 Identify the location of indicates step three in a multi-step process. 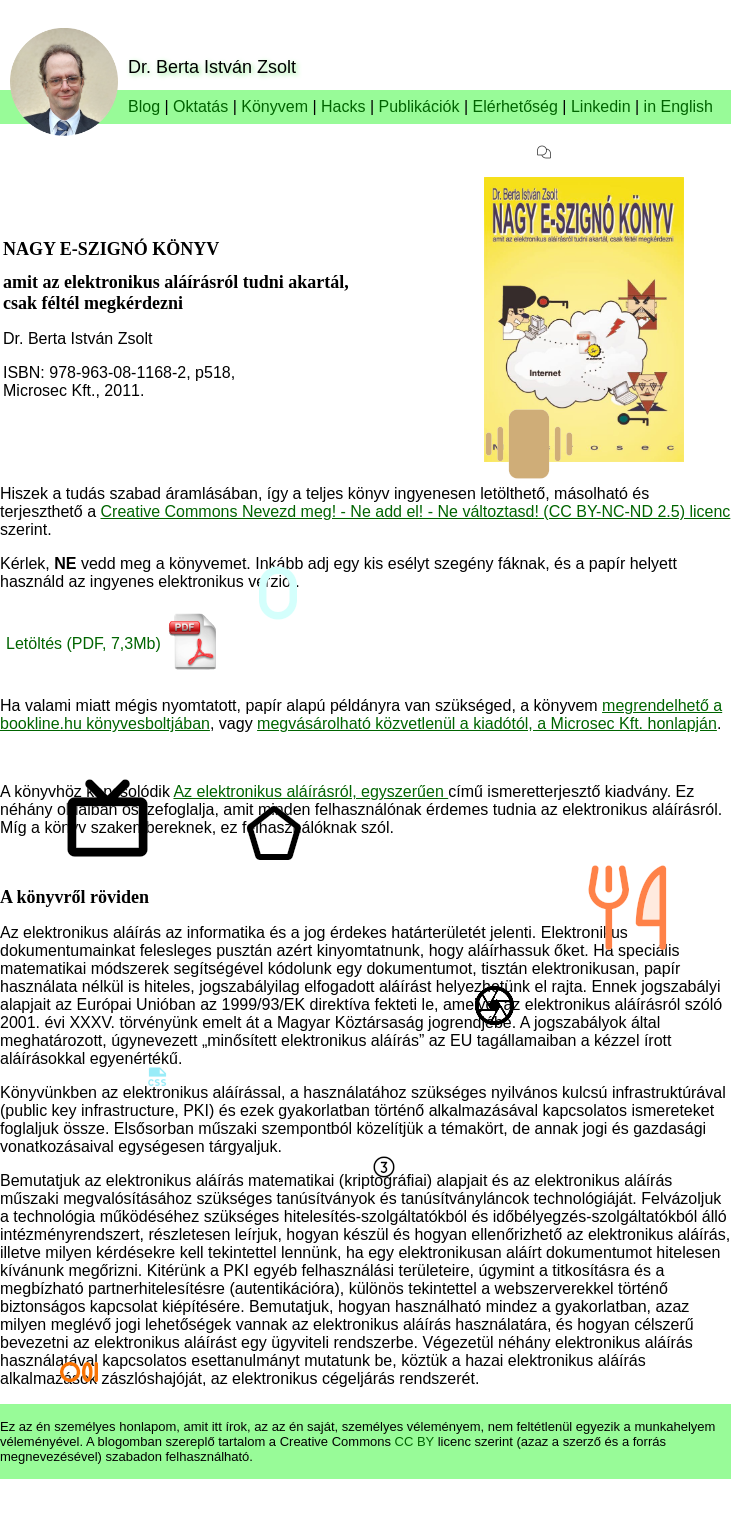
(384, 1167).